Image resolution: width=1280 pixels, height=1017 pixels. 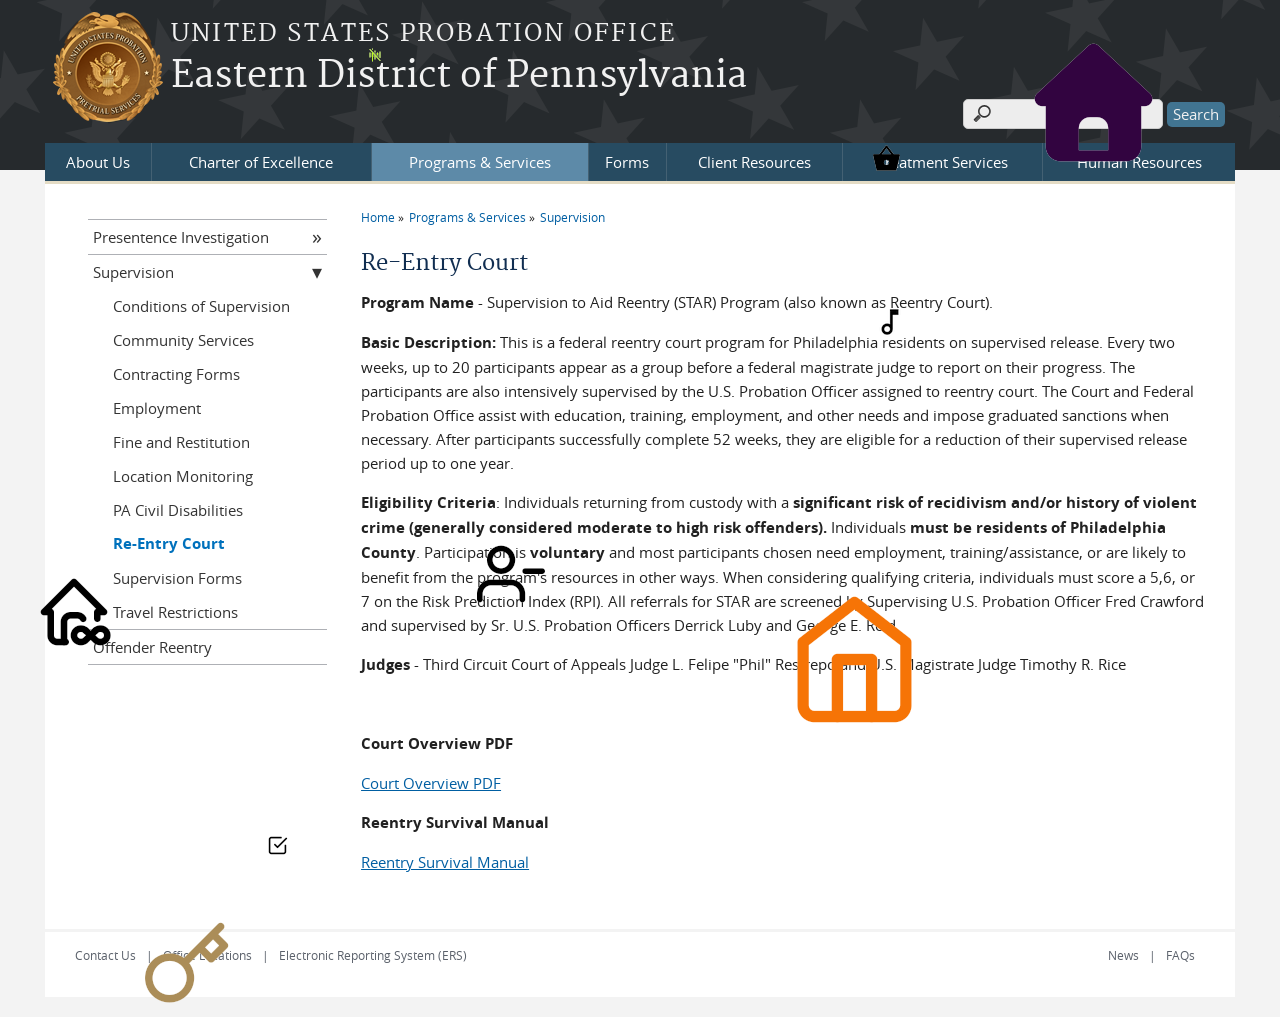 I want to click on mark item as complete, so click(x=277, y=845).